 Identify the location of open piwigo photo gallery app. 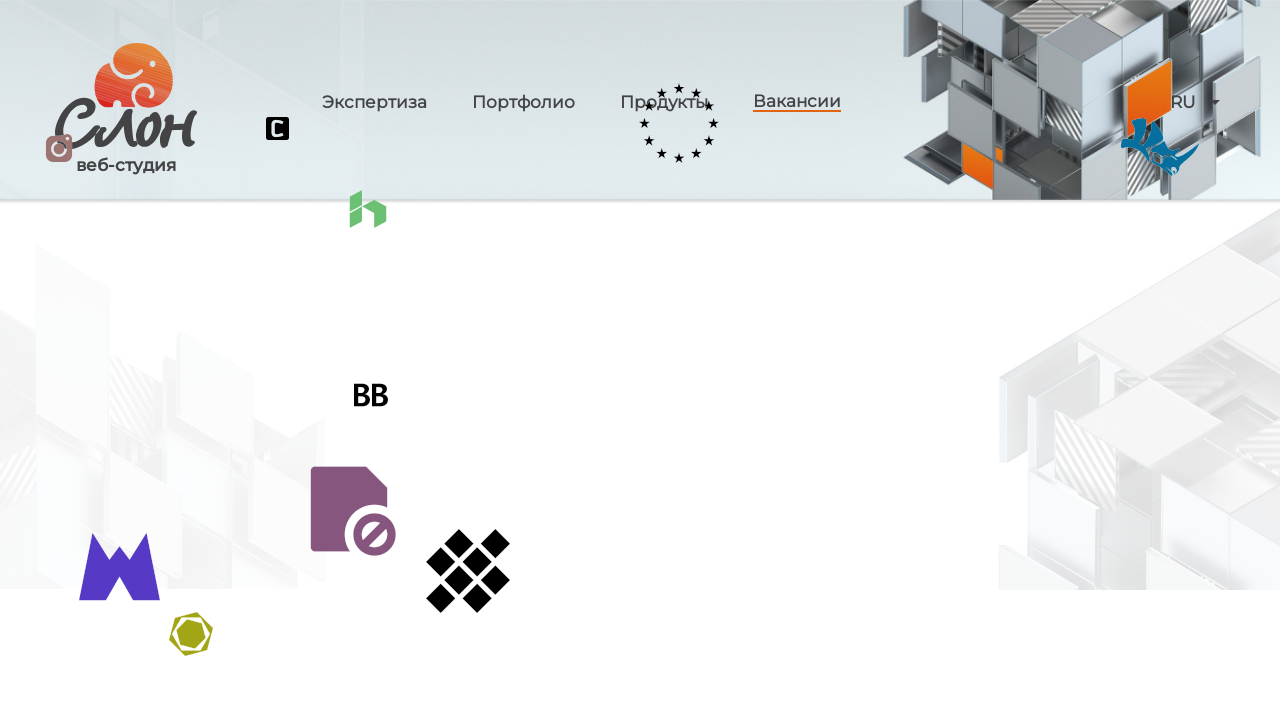
(59, 148).